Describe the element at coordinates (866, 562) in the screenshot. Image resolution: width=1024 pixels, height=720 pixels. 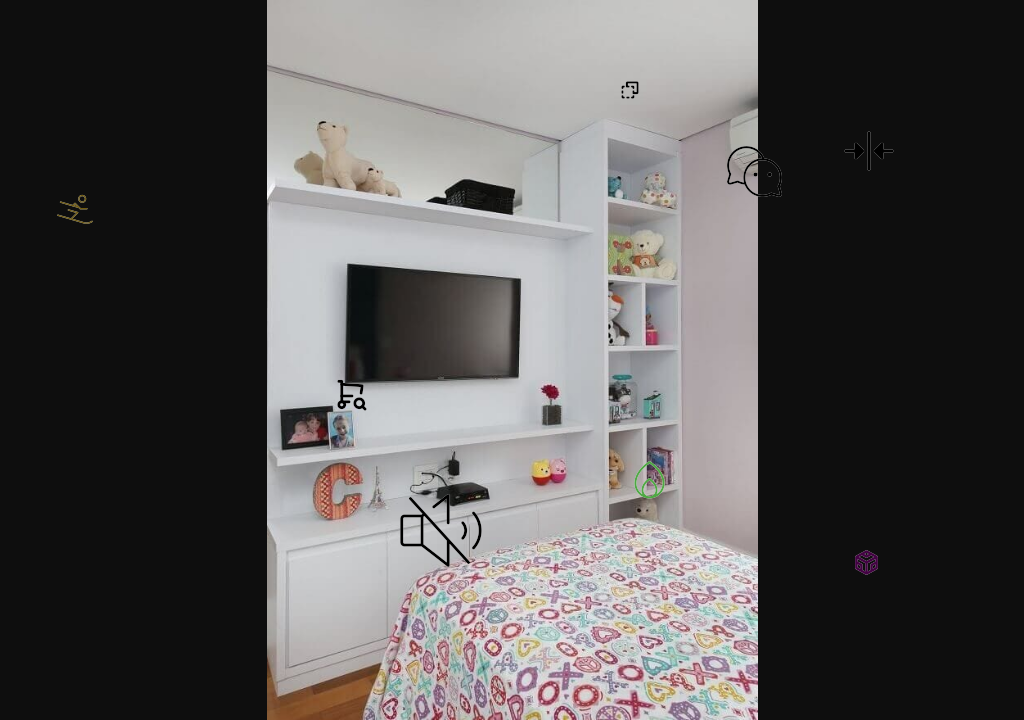
I see `open codesandbox development environment` at that location.